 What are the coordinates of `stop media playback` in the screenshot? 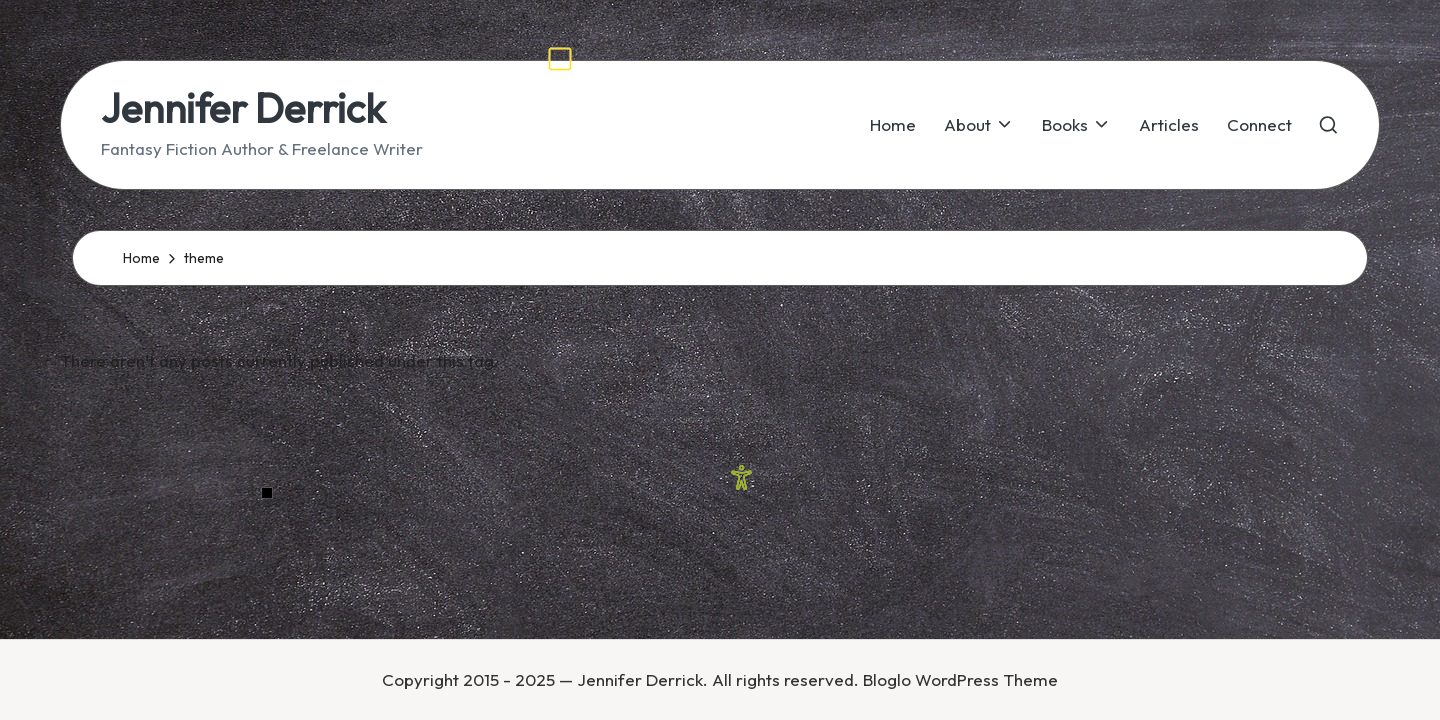 It's located at (560, 59).